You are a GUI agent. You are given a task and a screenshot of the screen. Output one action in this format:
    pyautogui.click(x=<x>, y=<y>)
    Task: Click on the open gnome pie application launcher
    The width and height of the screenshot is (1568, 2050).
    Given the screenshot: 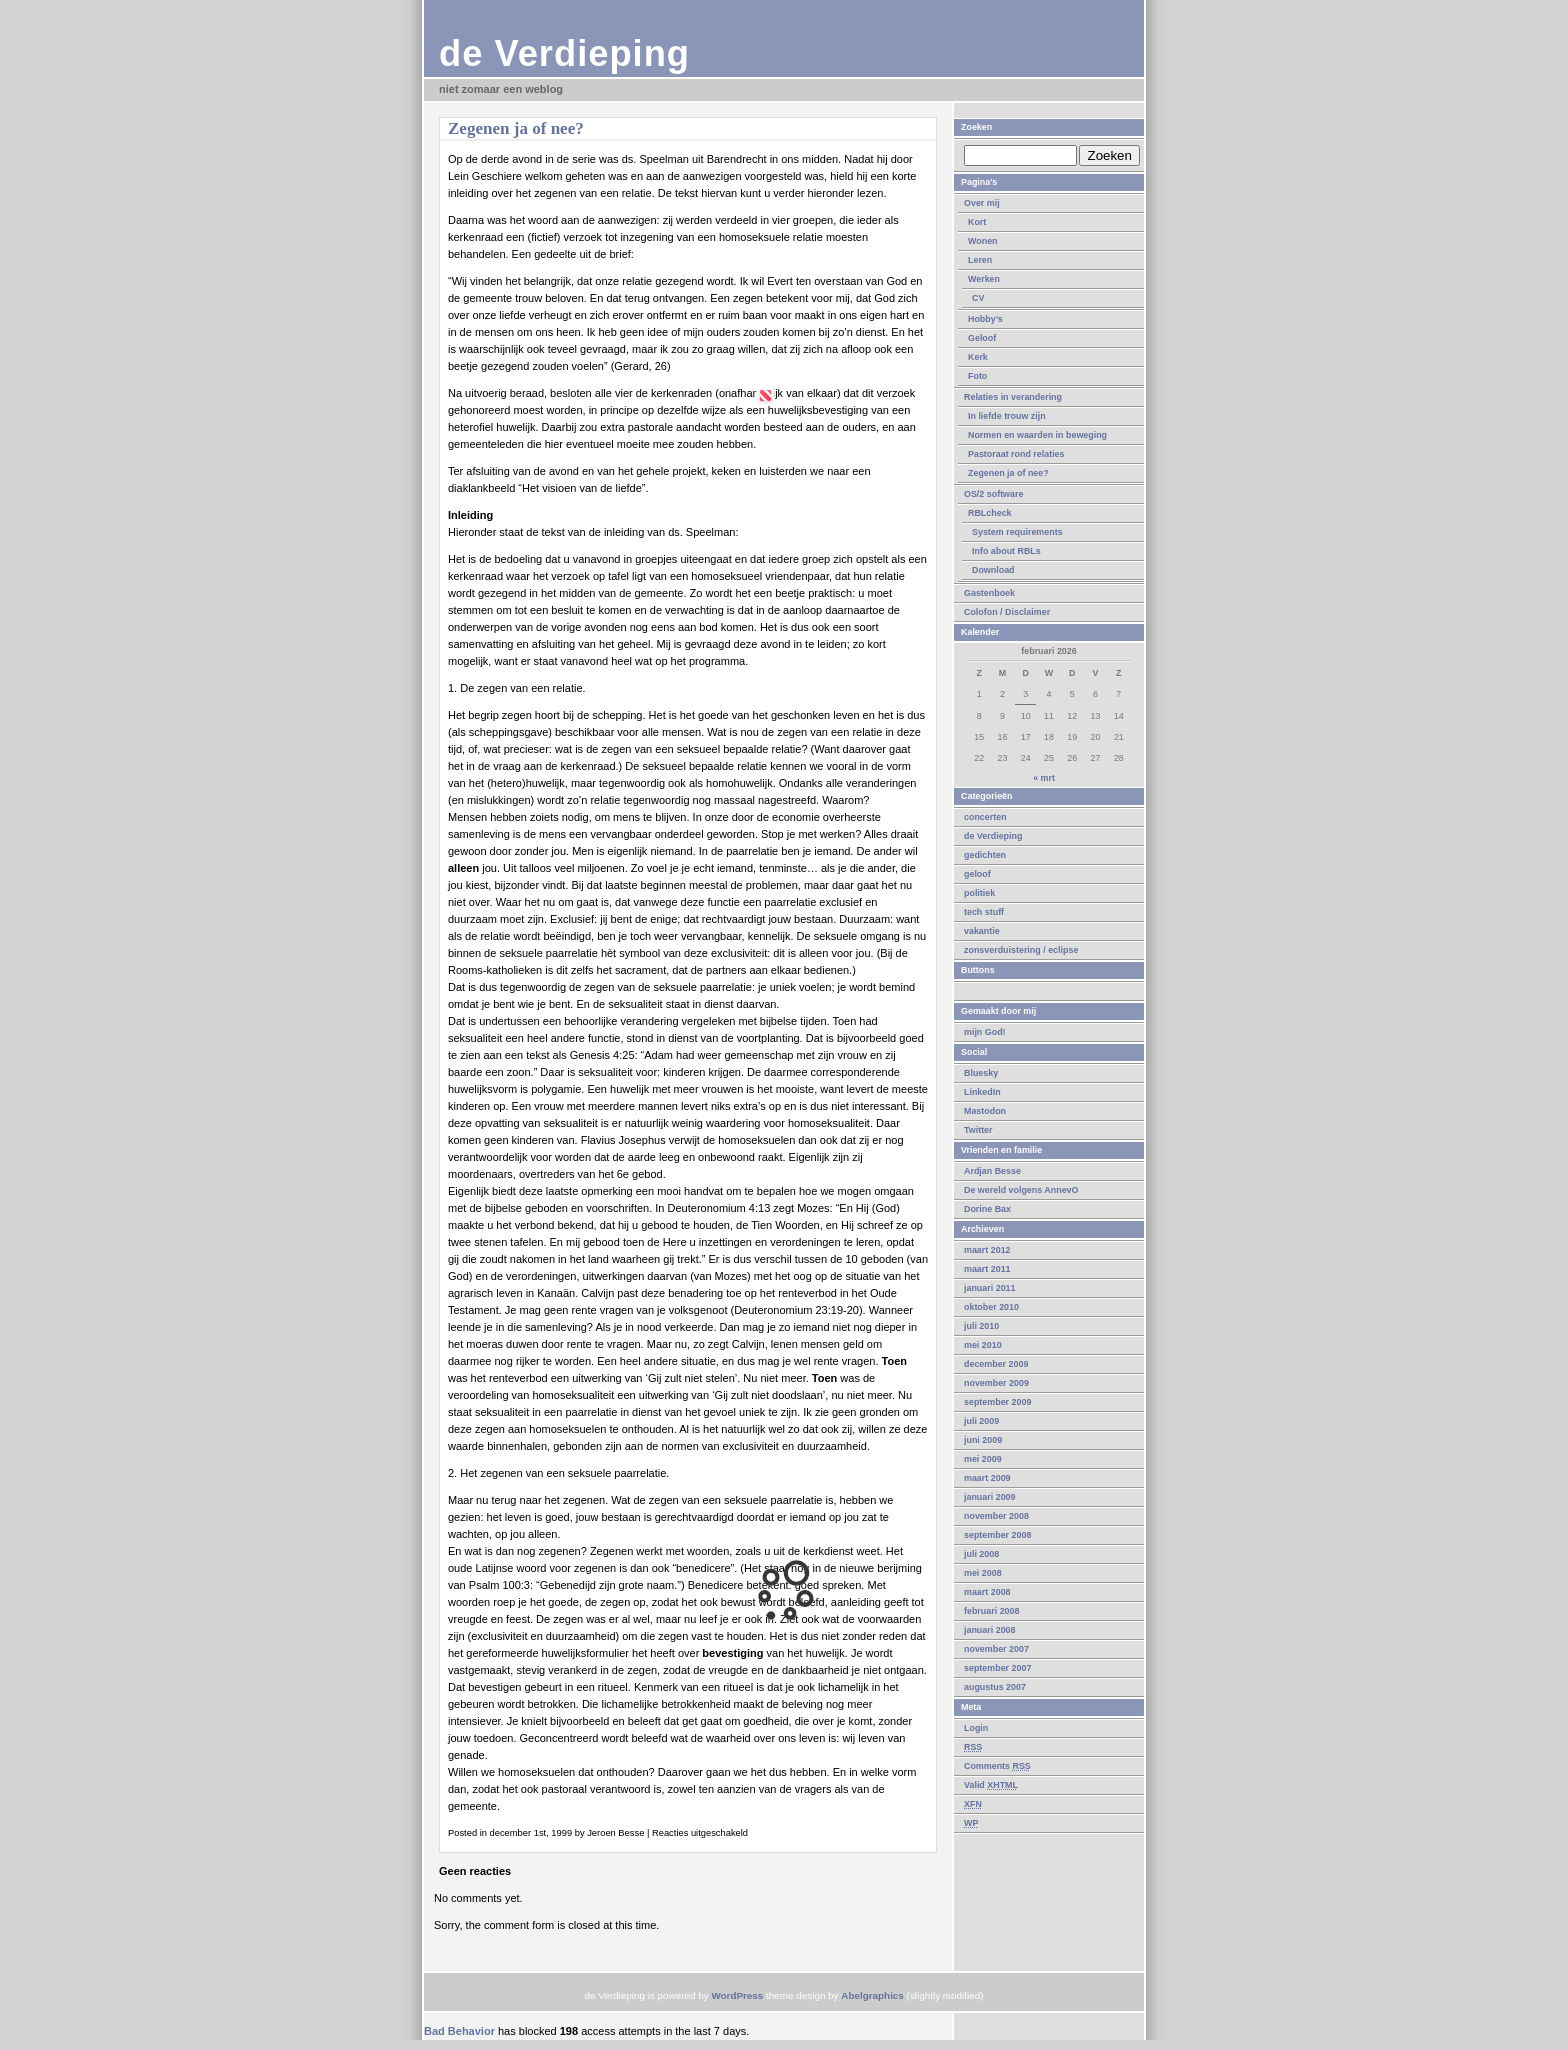 What is the action you would take?
    pyautogui.click(x=788, y=1590)
    